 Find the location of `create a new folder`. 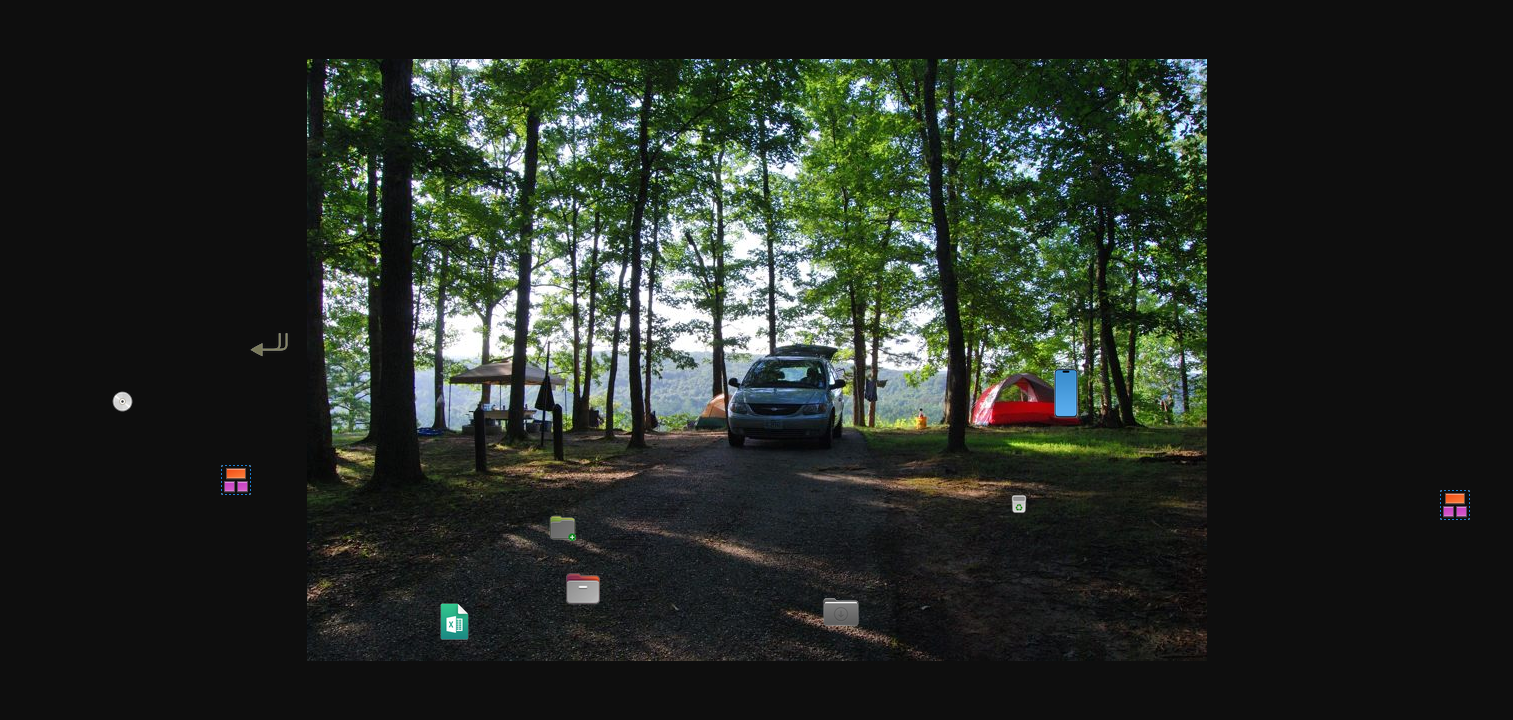

create a new folder is located at coordinates (562, 527).